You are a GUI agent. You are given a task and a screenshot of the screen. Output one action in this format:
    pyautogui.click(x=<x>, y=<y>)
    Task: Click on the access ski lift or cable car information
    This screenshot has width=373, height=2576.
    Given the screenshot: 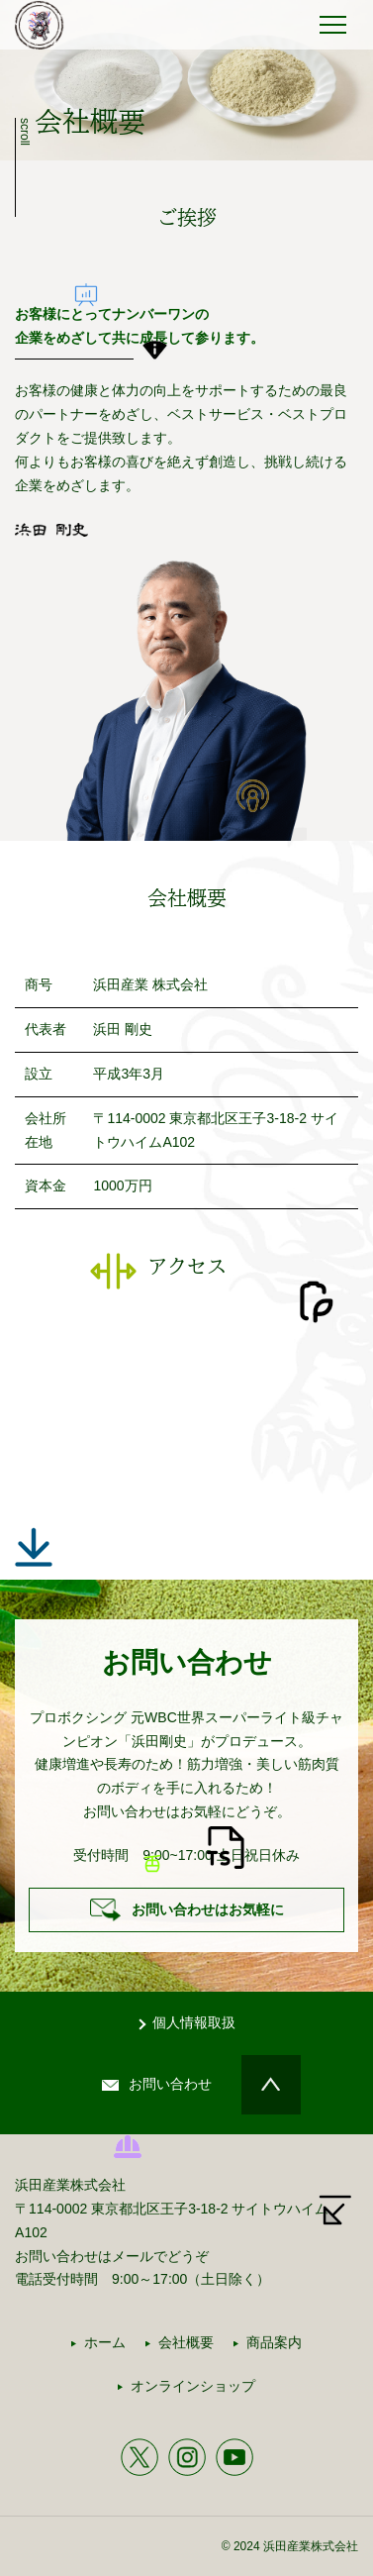 What is the action you would take?
    pyautogui.click(x=152, y=1864)
    